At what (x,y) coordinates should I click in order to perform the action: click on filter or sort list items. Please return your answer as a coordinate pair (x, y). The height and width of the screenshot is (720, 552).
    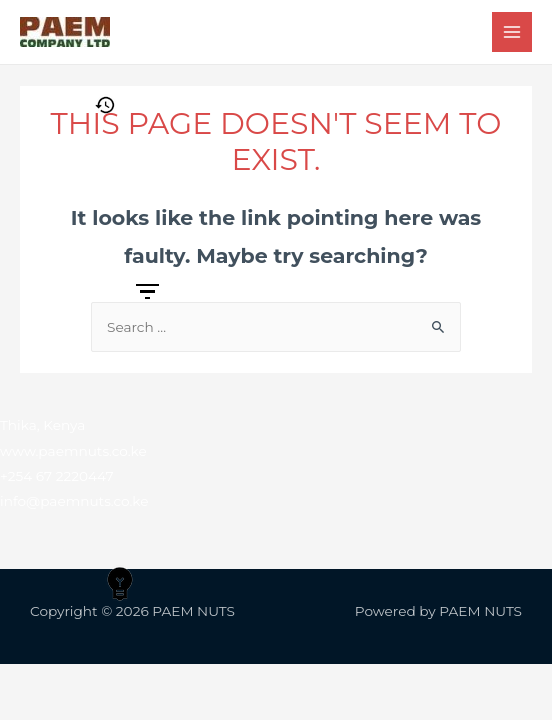
    Looking at the image, I should click on (147, 291).